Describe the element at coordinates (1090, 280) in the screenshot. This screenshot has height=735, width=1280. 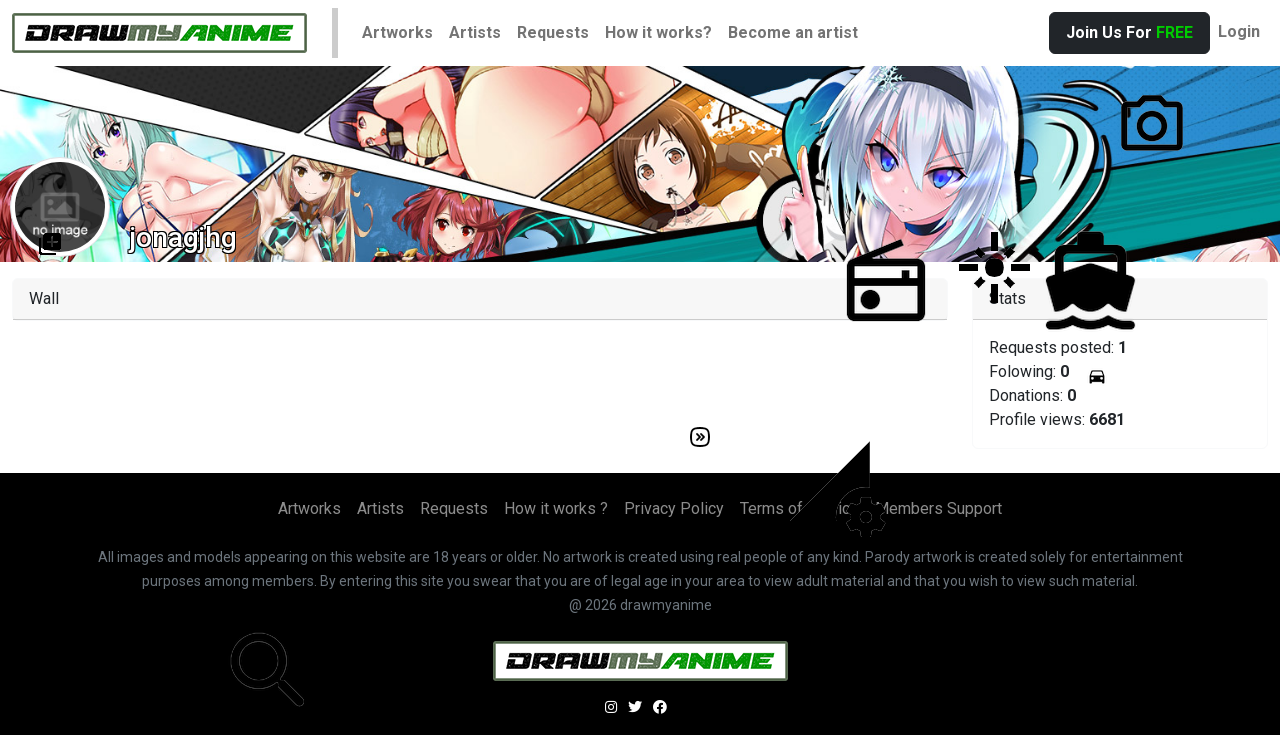
I see `get directions by ferry or boat` at that location.